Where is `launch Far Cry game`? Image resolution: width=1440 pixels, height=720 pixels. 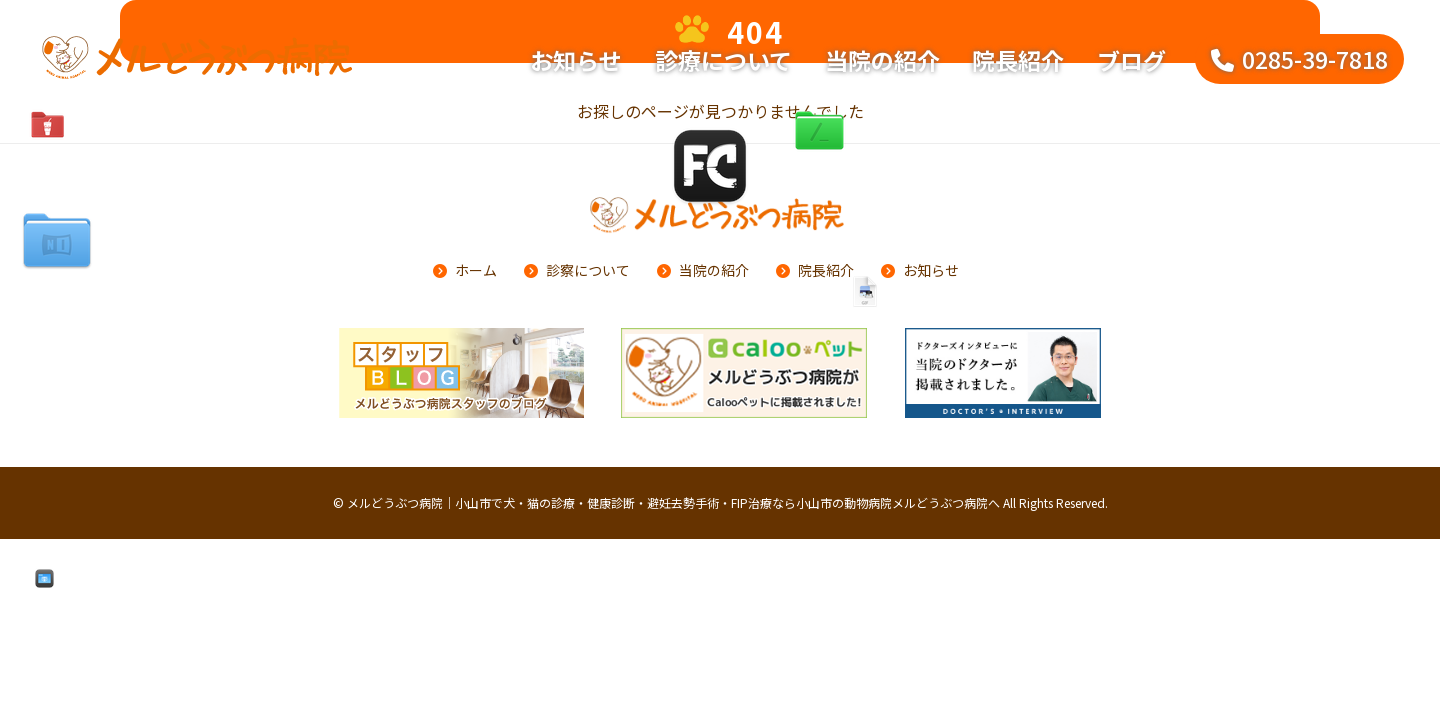
launch Far Cry game is located at coordinates (710, 166).